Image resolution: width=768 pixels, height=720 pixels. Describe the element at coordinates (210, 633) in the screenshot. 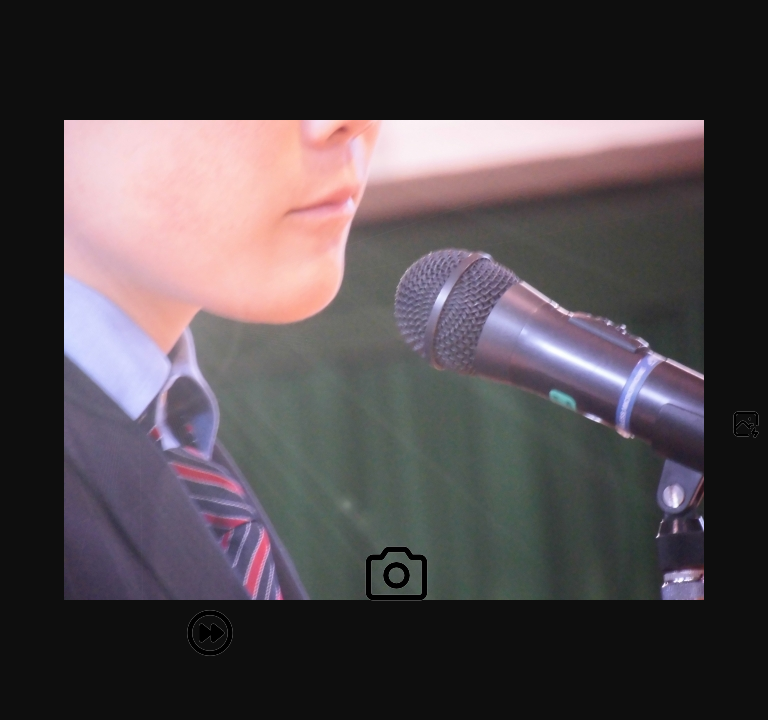

I see `skip forward in media playback` at that location.